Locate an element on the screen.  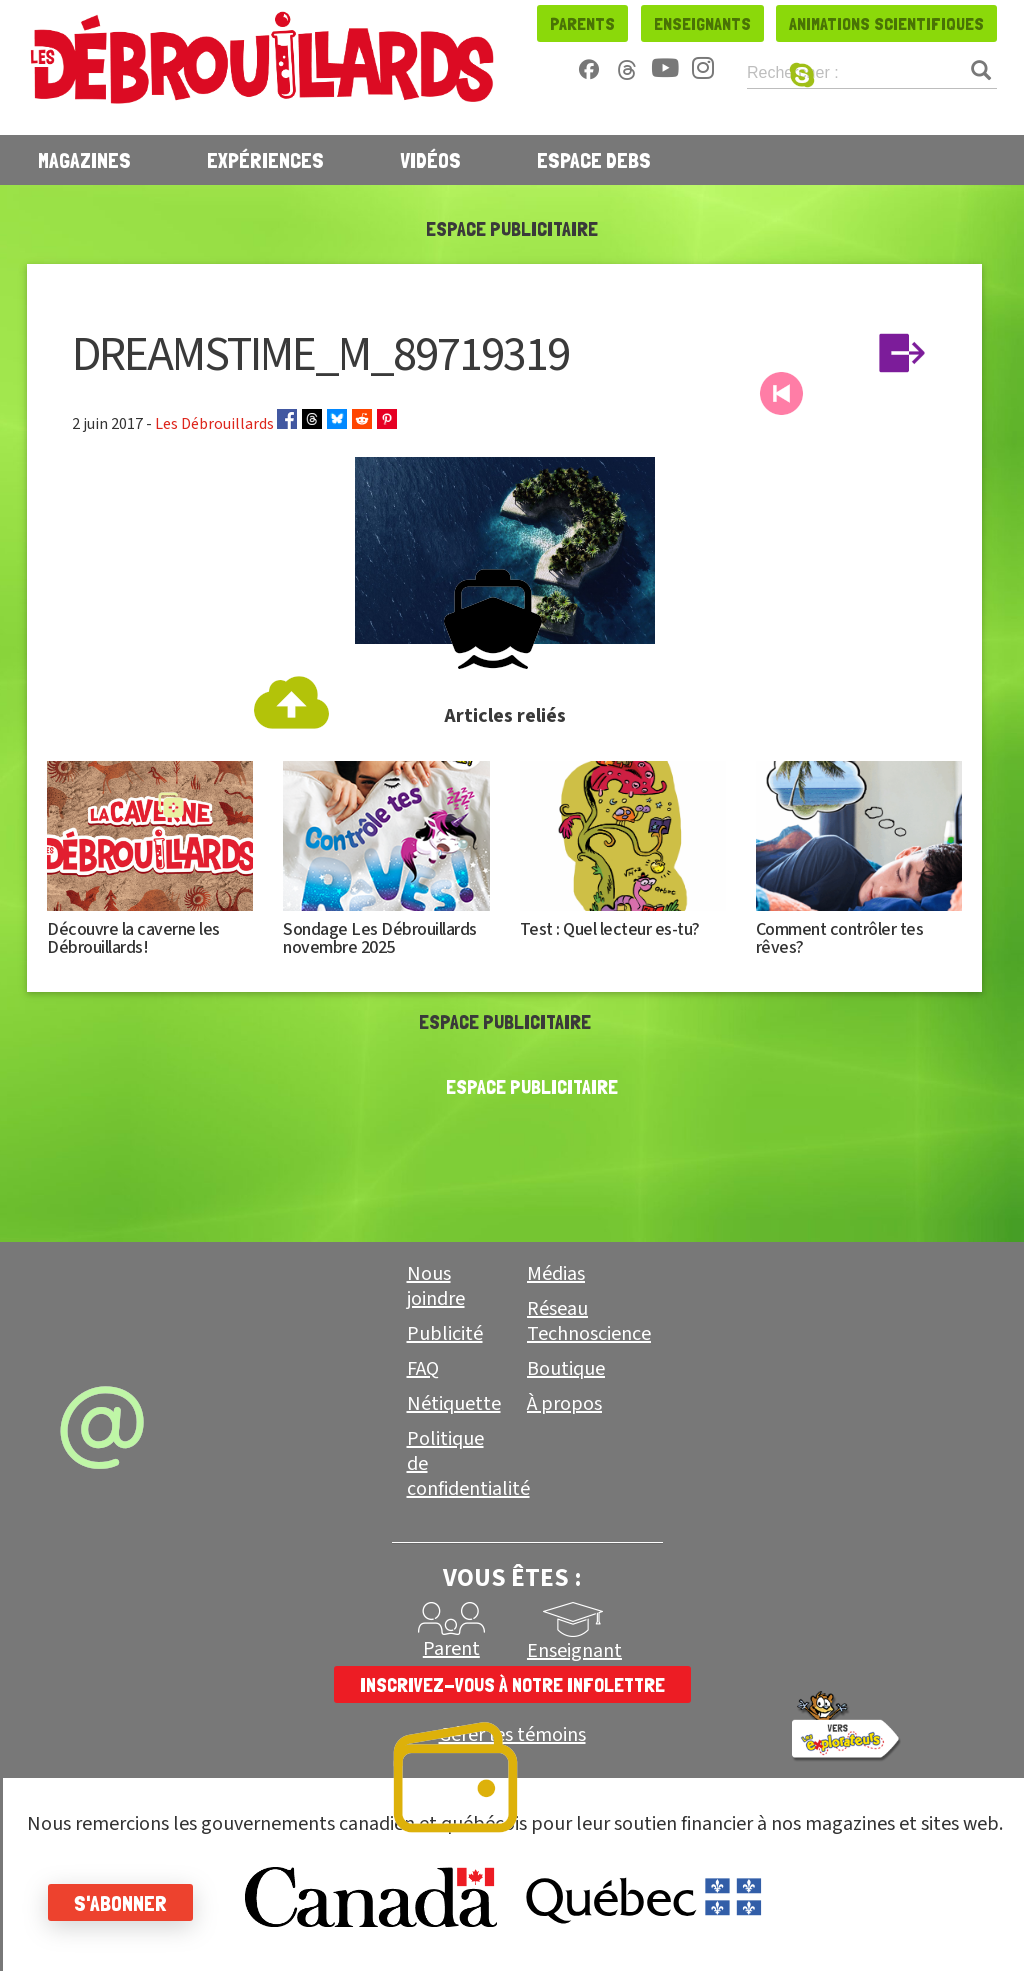
upload file to cloud storage is located at coordinates (291, 702).